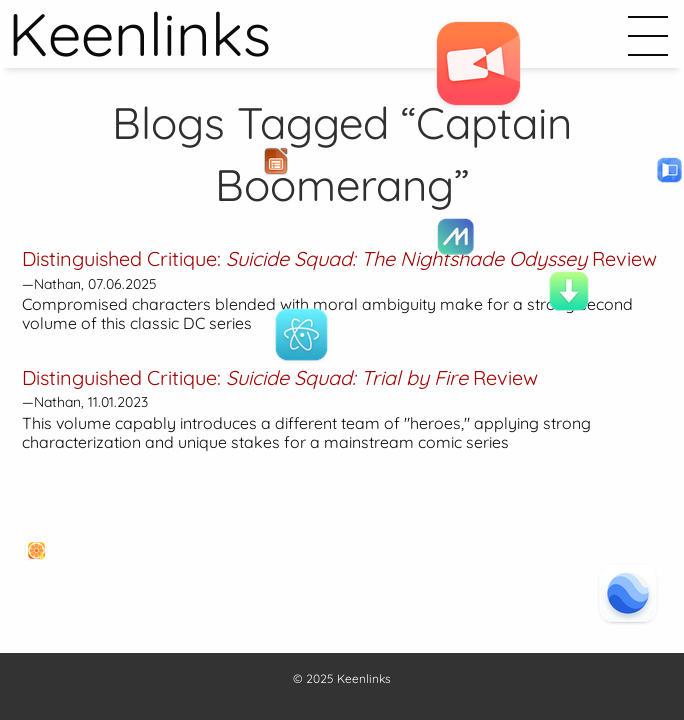 The height and width of the screenshot is (720, 684). Describe the element at coordinates (455, 236) in the screenshot. I see `open the maxint app` at that location.